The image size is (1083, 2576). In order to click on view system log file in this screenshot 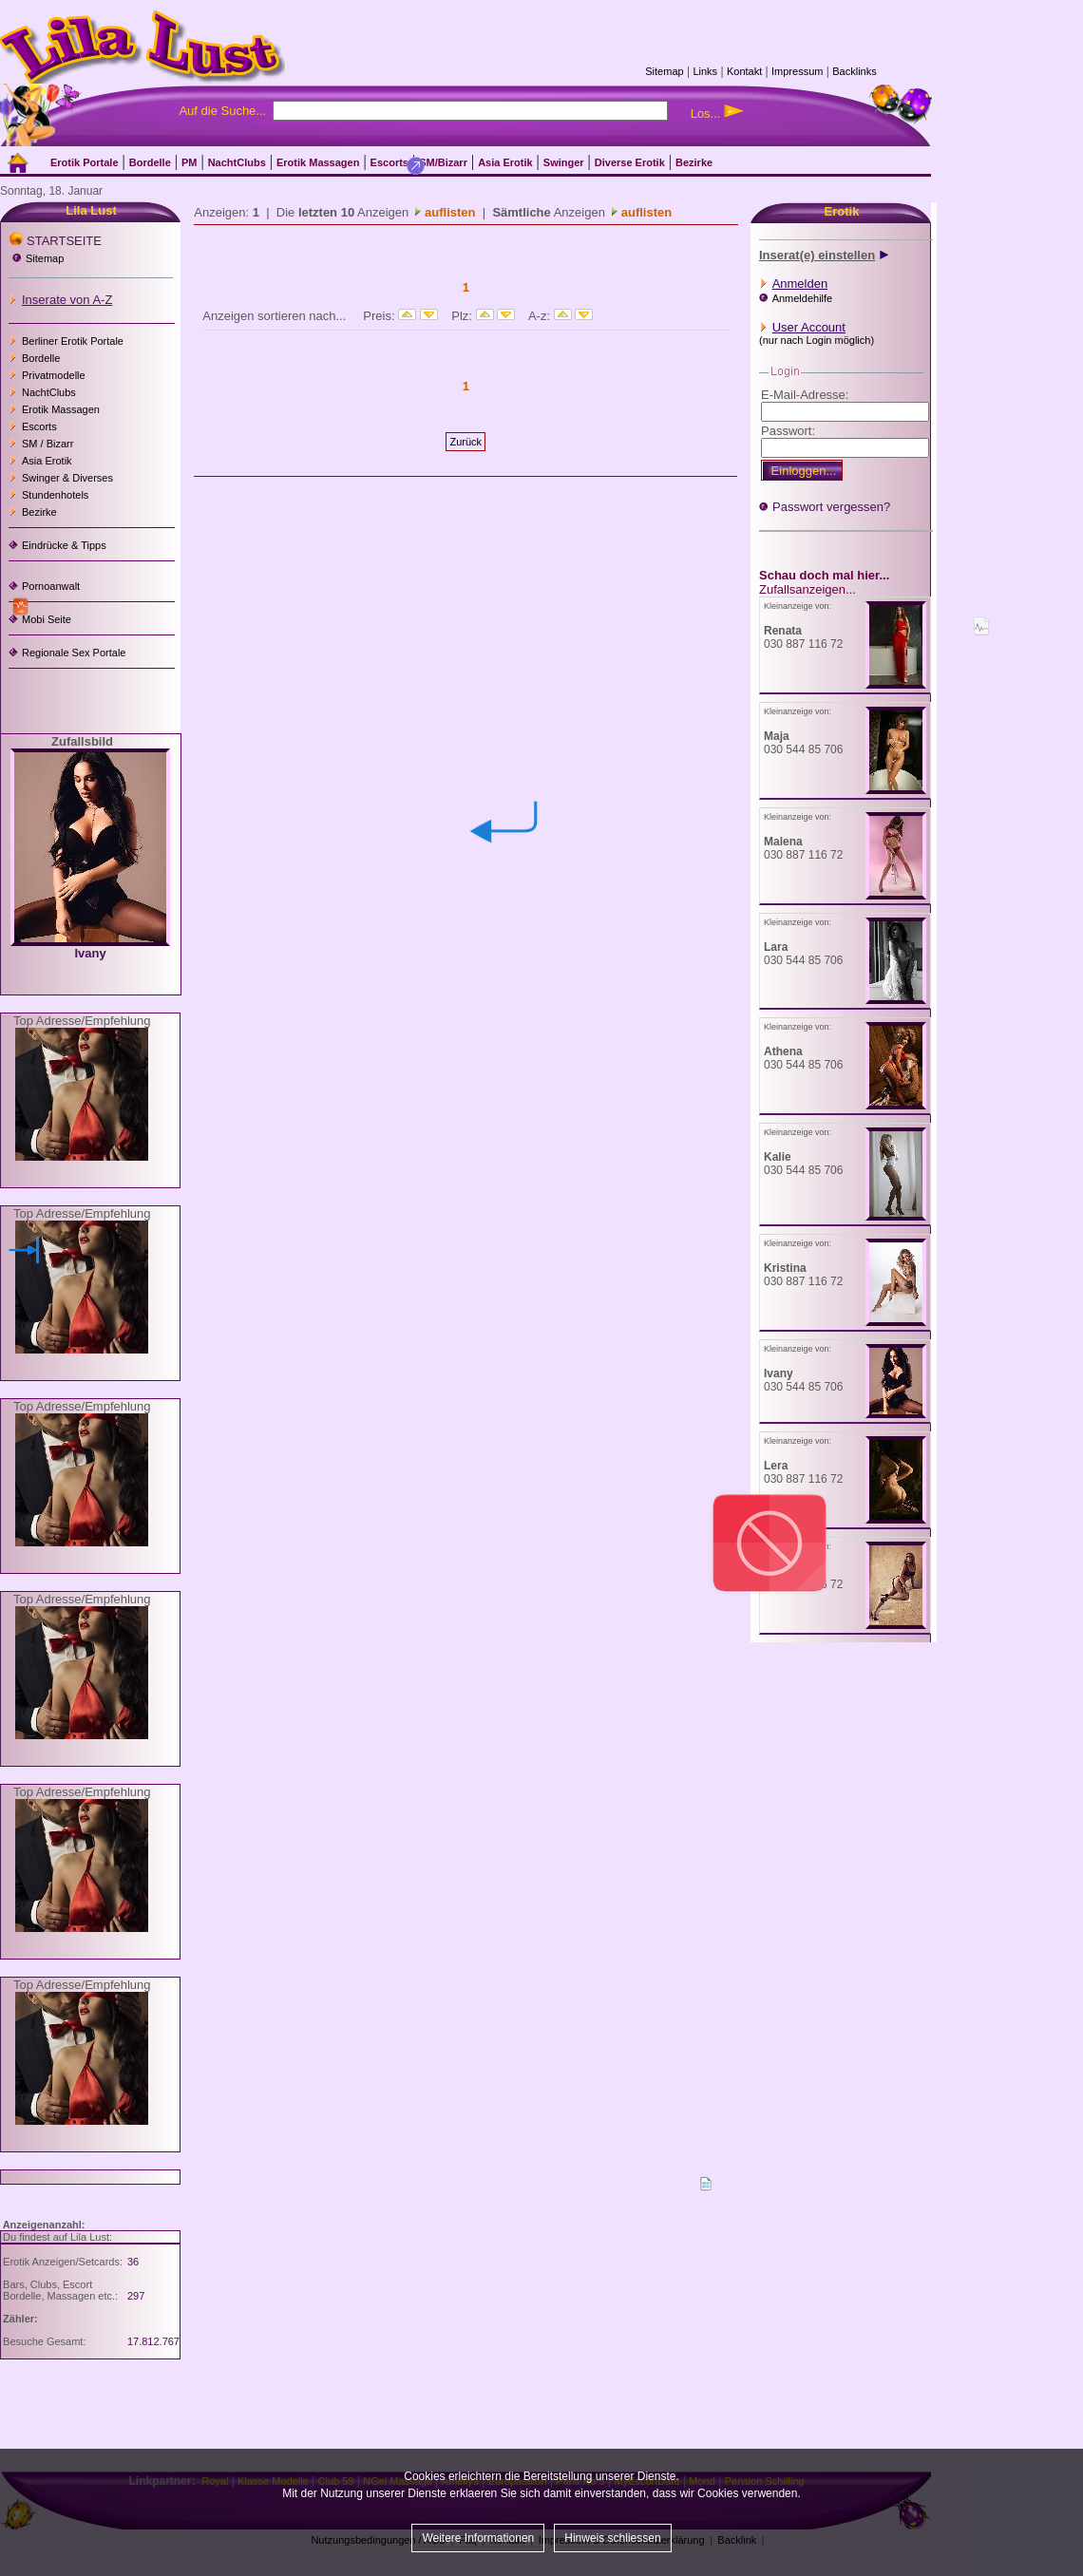, I will do `click(981, 626)`.